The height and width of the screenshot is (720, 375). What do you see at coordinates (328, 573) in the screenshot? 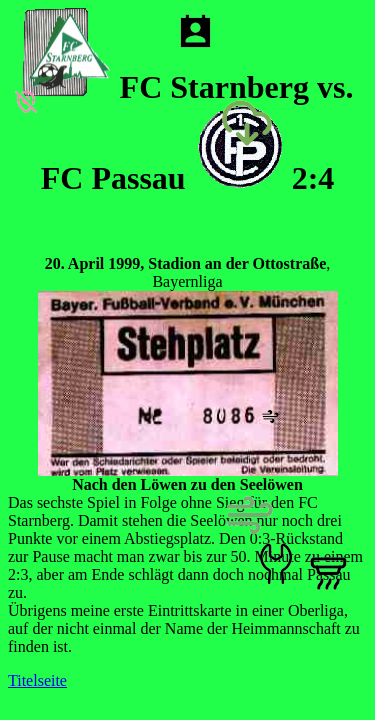
I see `smoke detector alert or notification` at bounding box center [328, 573].